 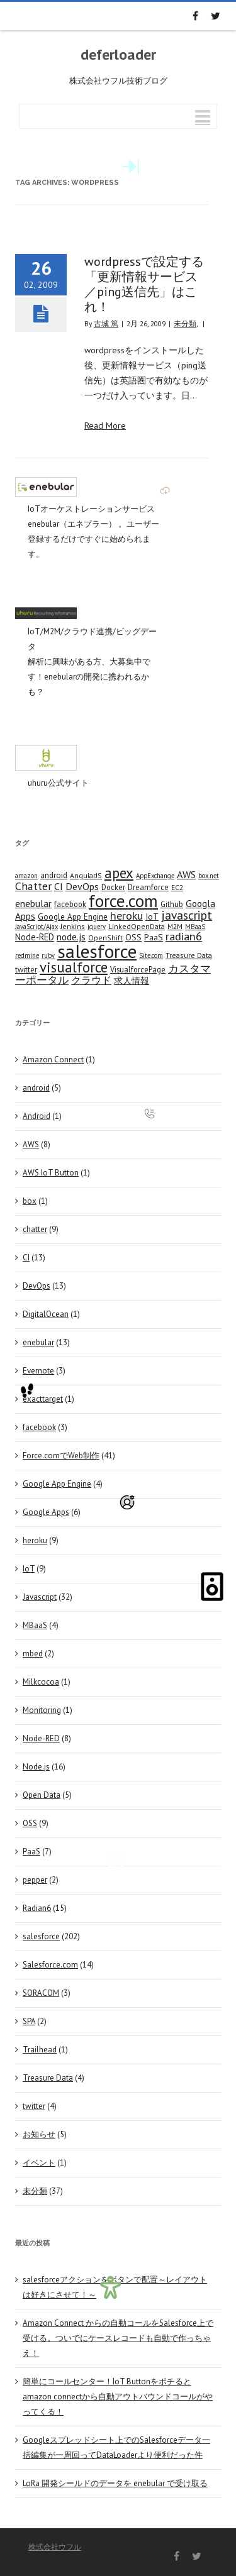 What do you see at coordinates (212, 1587) in the screenshot?
I see `access audio or speaker settings` at bounding box center [212, 1587].